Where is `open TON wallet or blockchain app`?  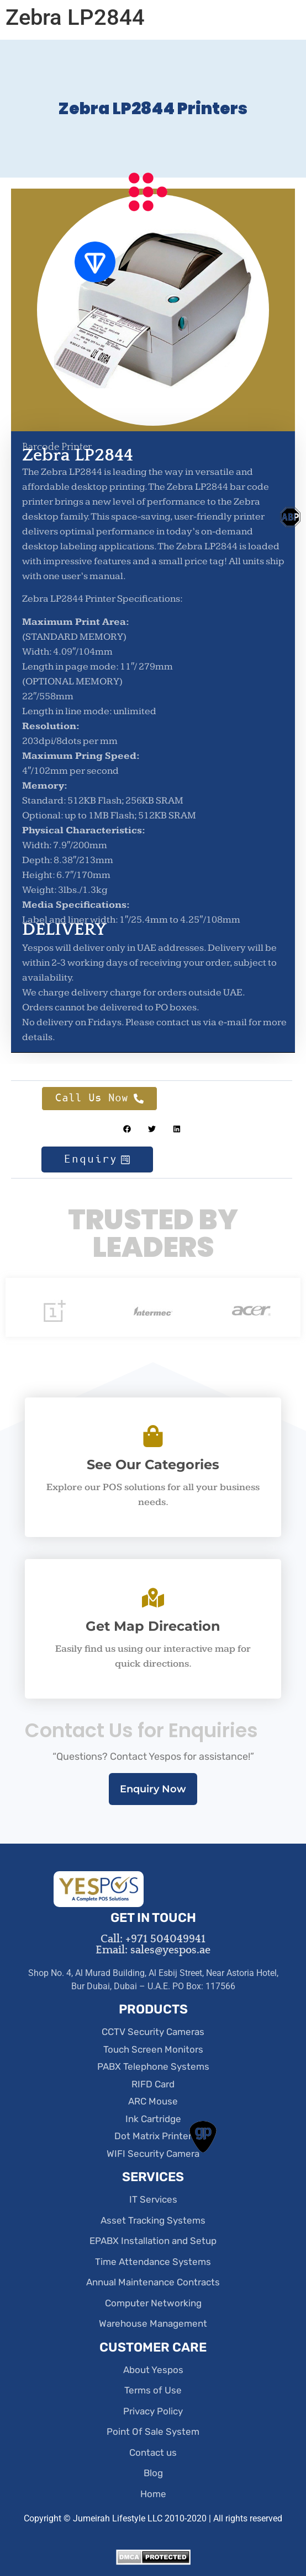
open TON wallet or blockchain app is located at coordinates (95, 262).